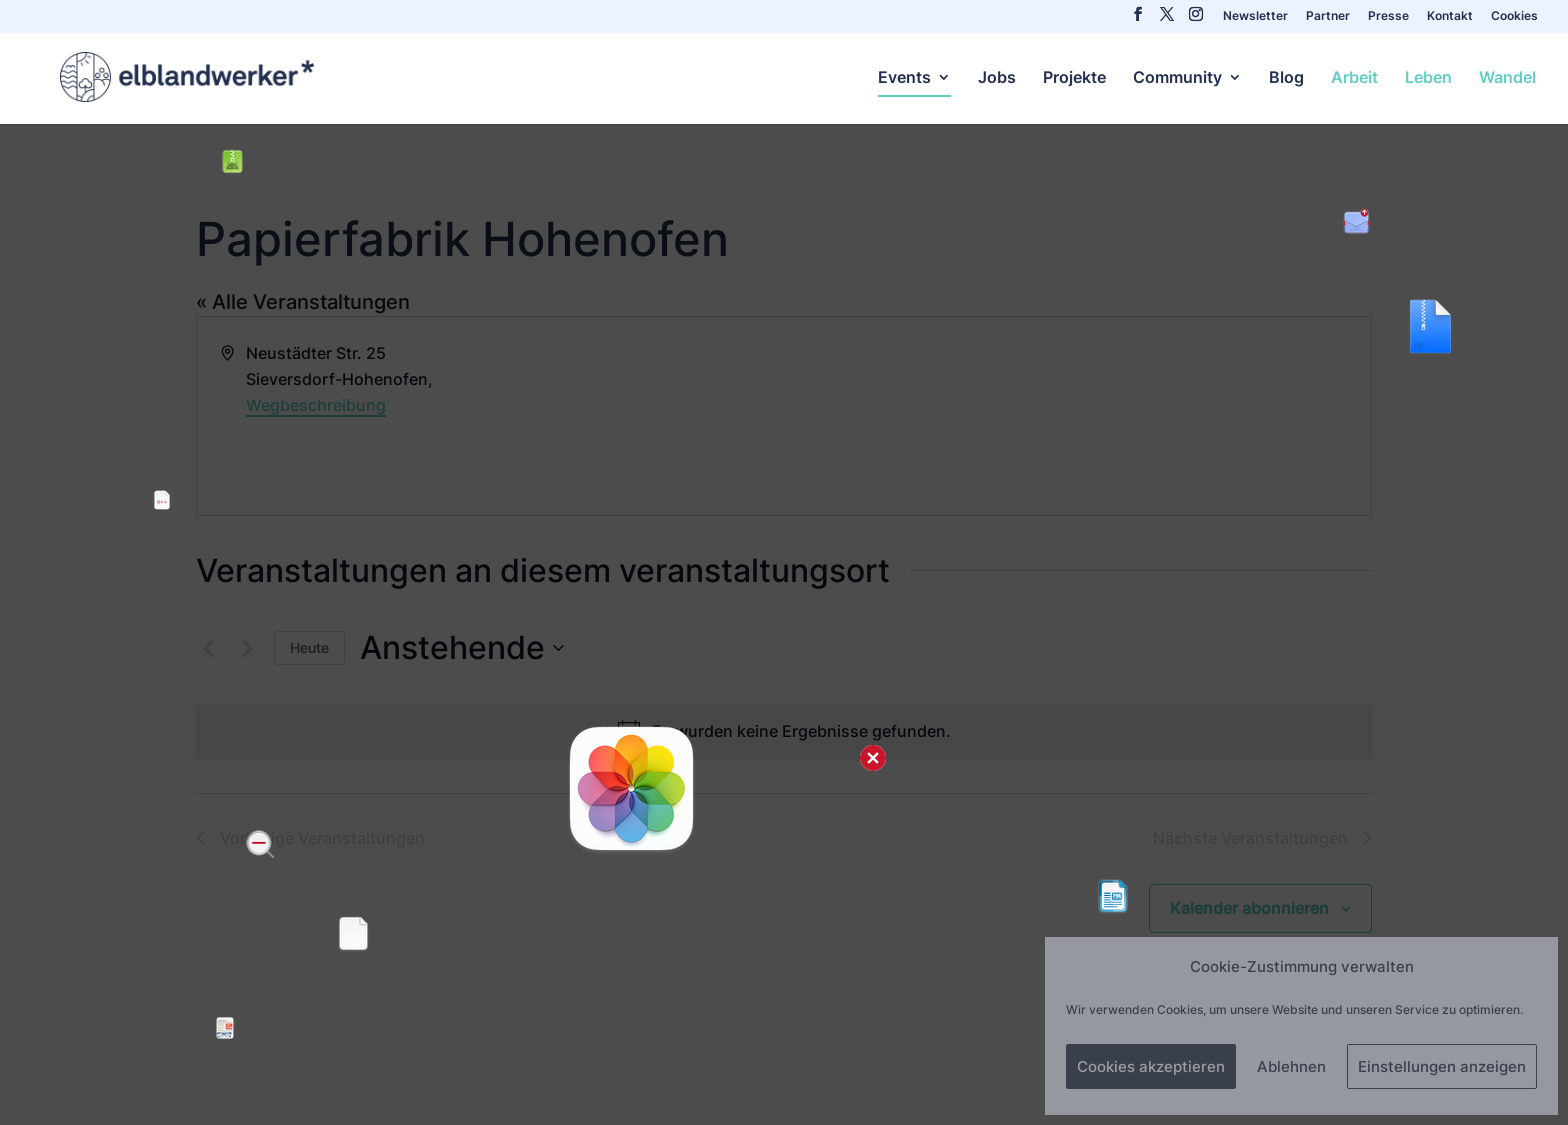  I want to click on open the photos app, so click(631, 788).